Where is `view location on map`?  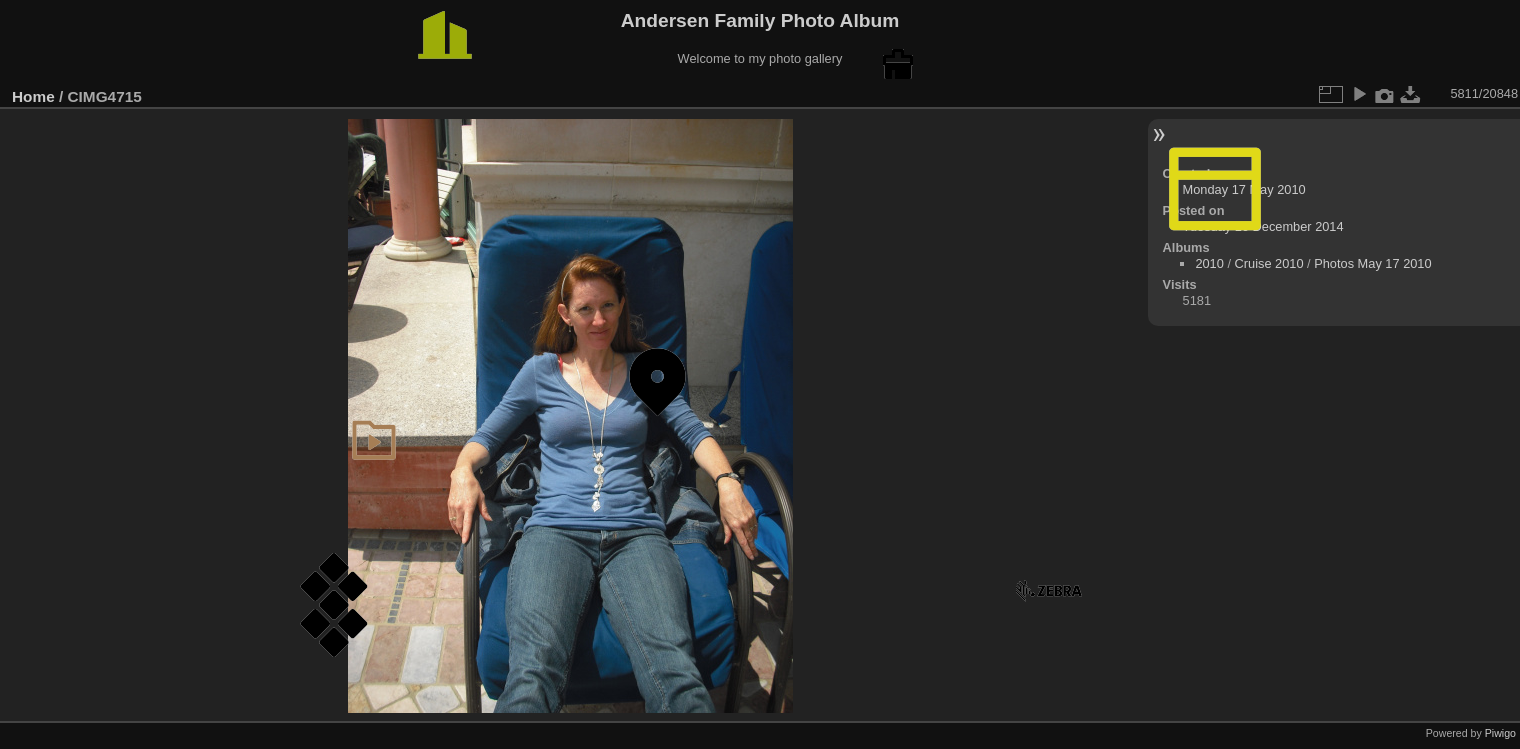 view location on map is located at coordinates (657, 379).